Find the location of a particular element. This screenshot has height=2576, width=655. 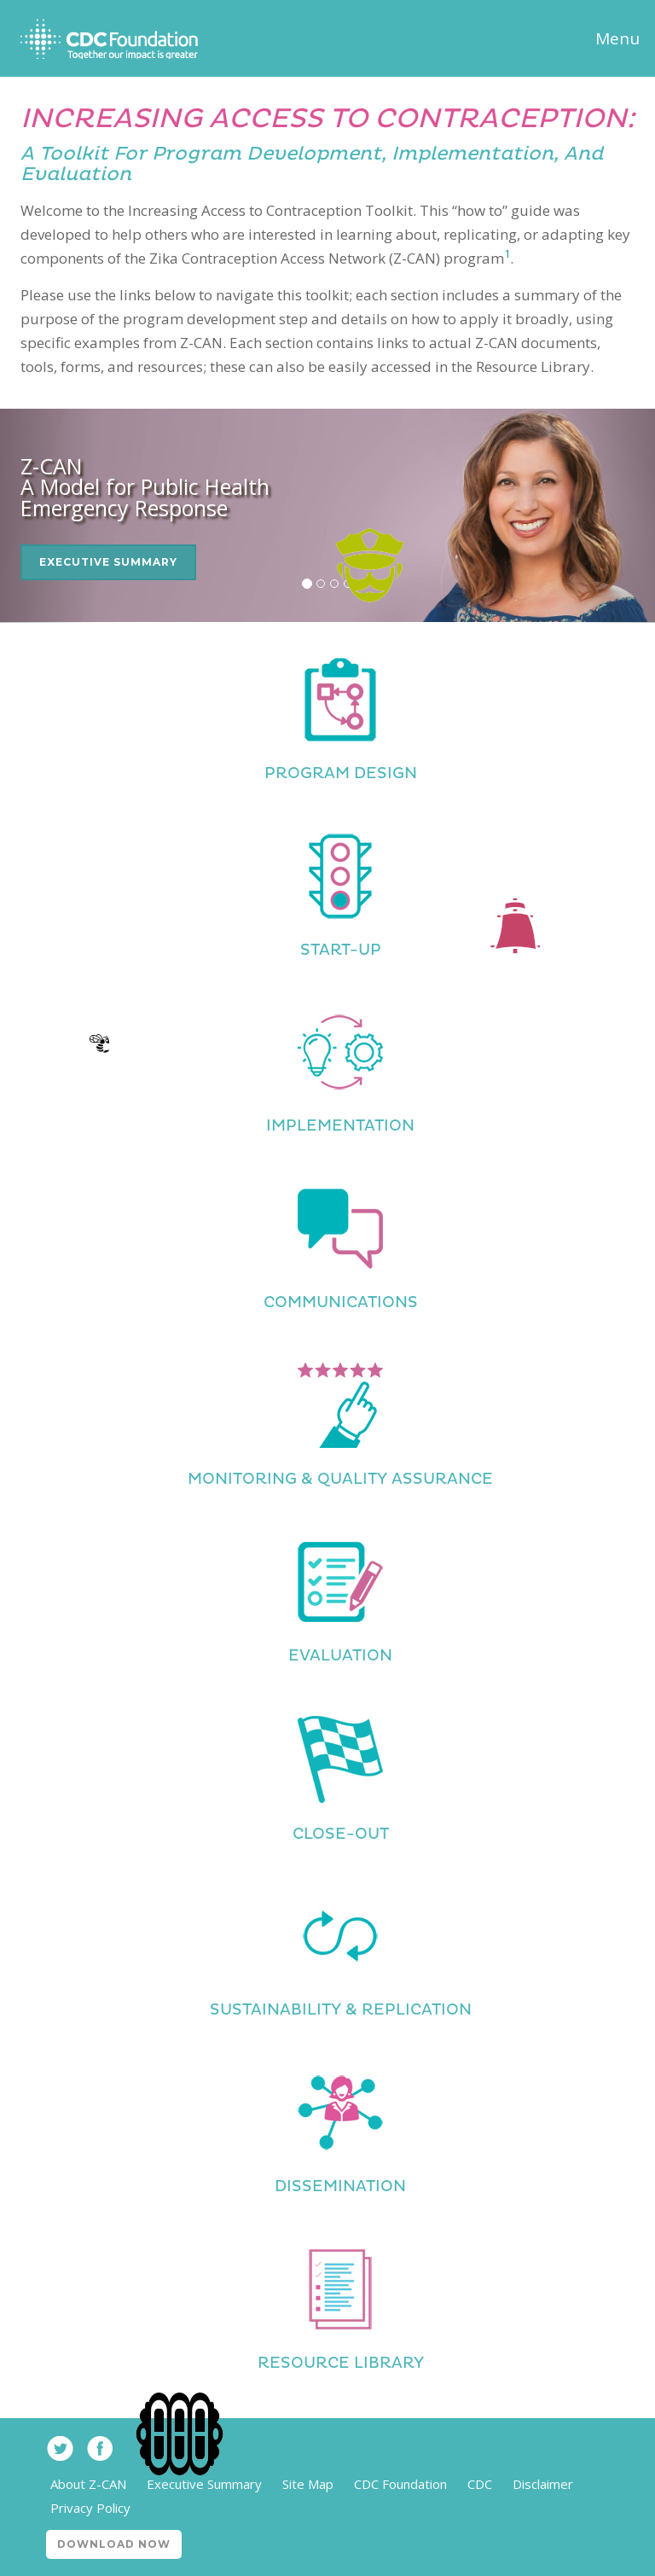

indicates a wasp or bee enemy type is located at coordinates (99, 1043).